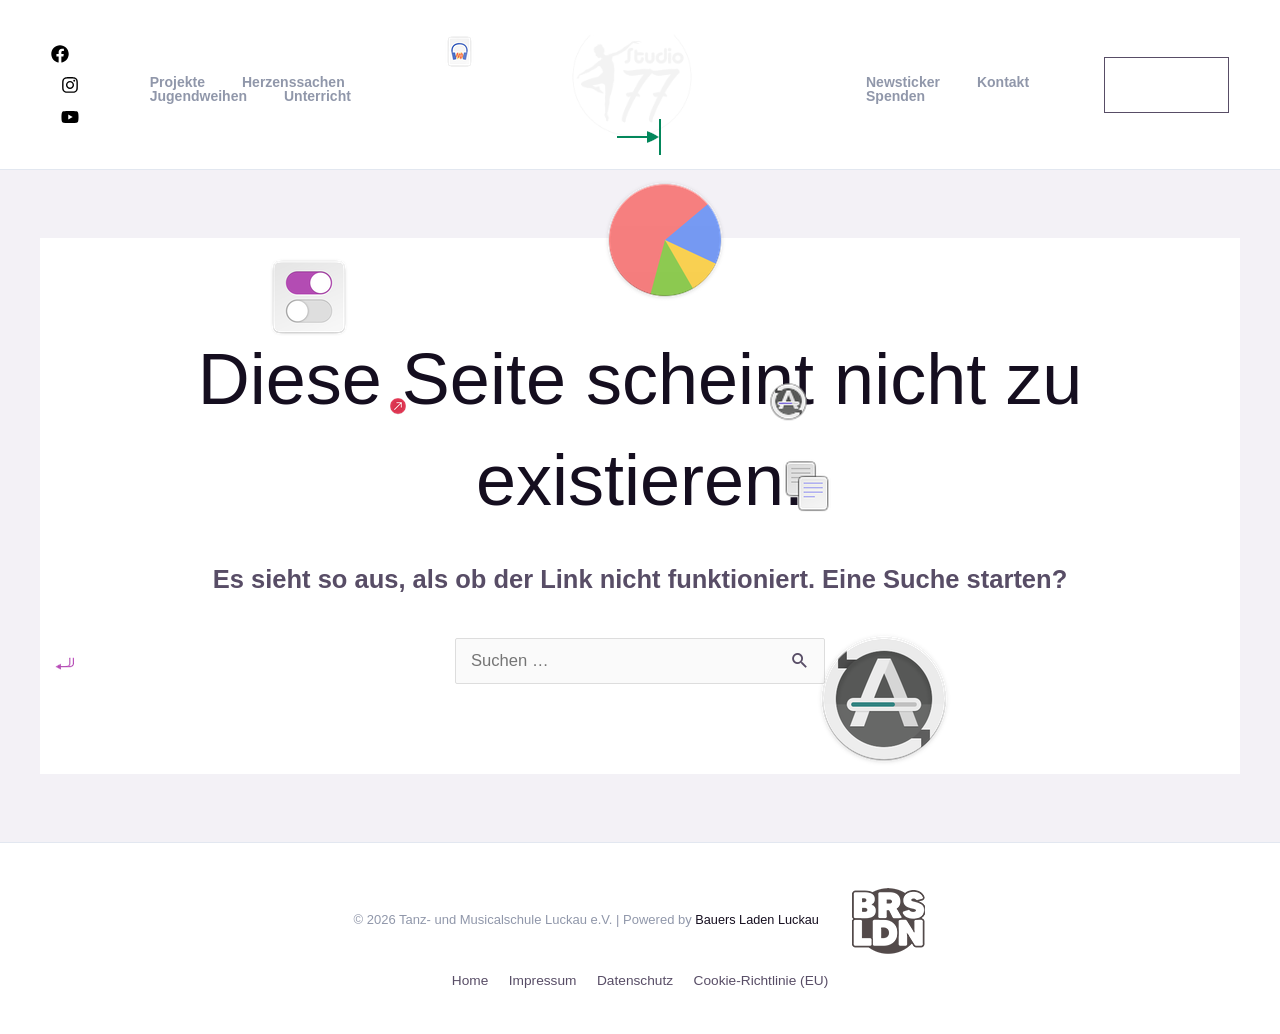 The image size is (1280, 1034). Describe the element at coordinates (807, 486) in the screenshot. I see `copy selected content to clipboard` at that location.